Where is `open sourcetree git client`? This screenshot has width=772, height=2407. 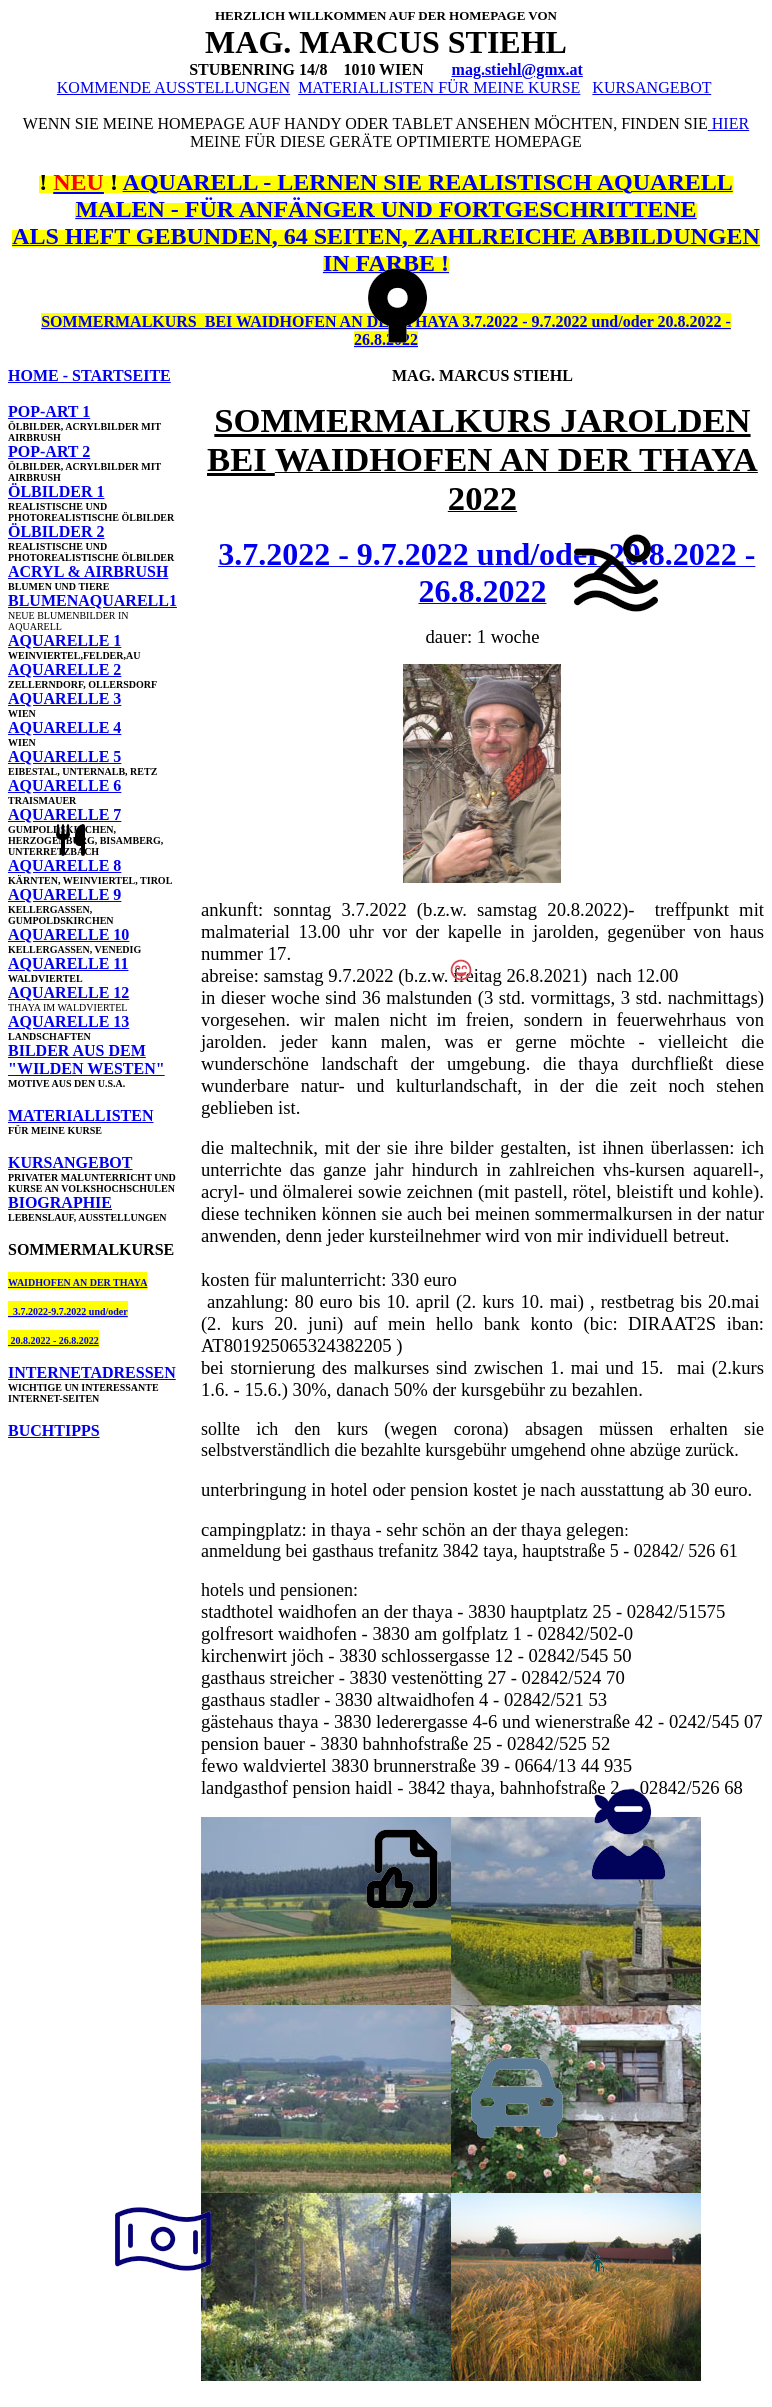
open sourcetree git client is located at coordinates (397, 305).